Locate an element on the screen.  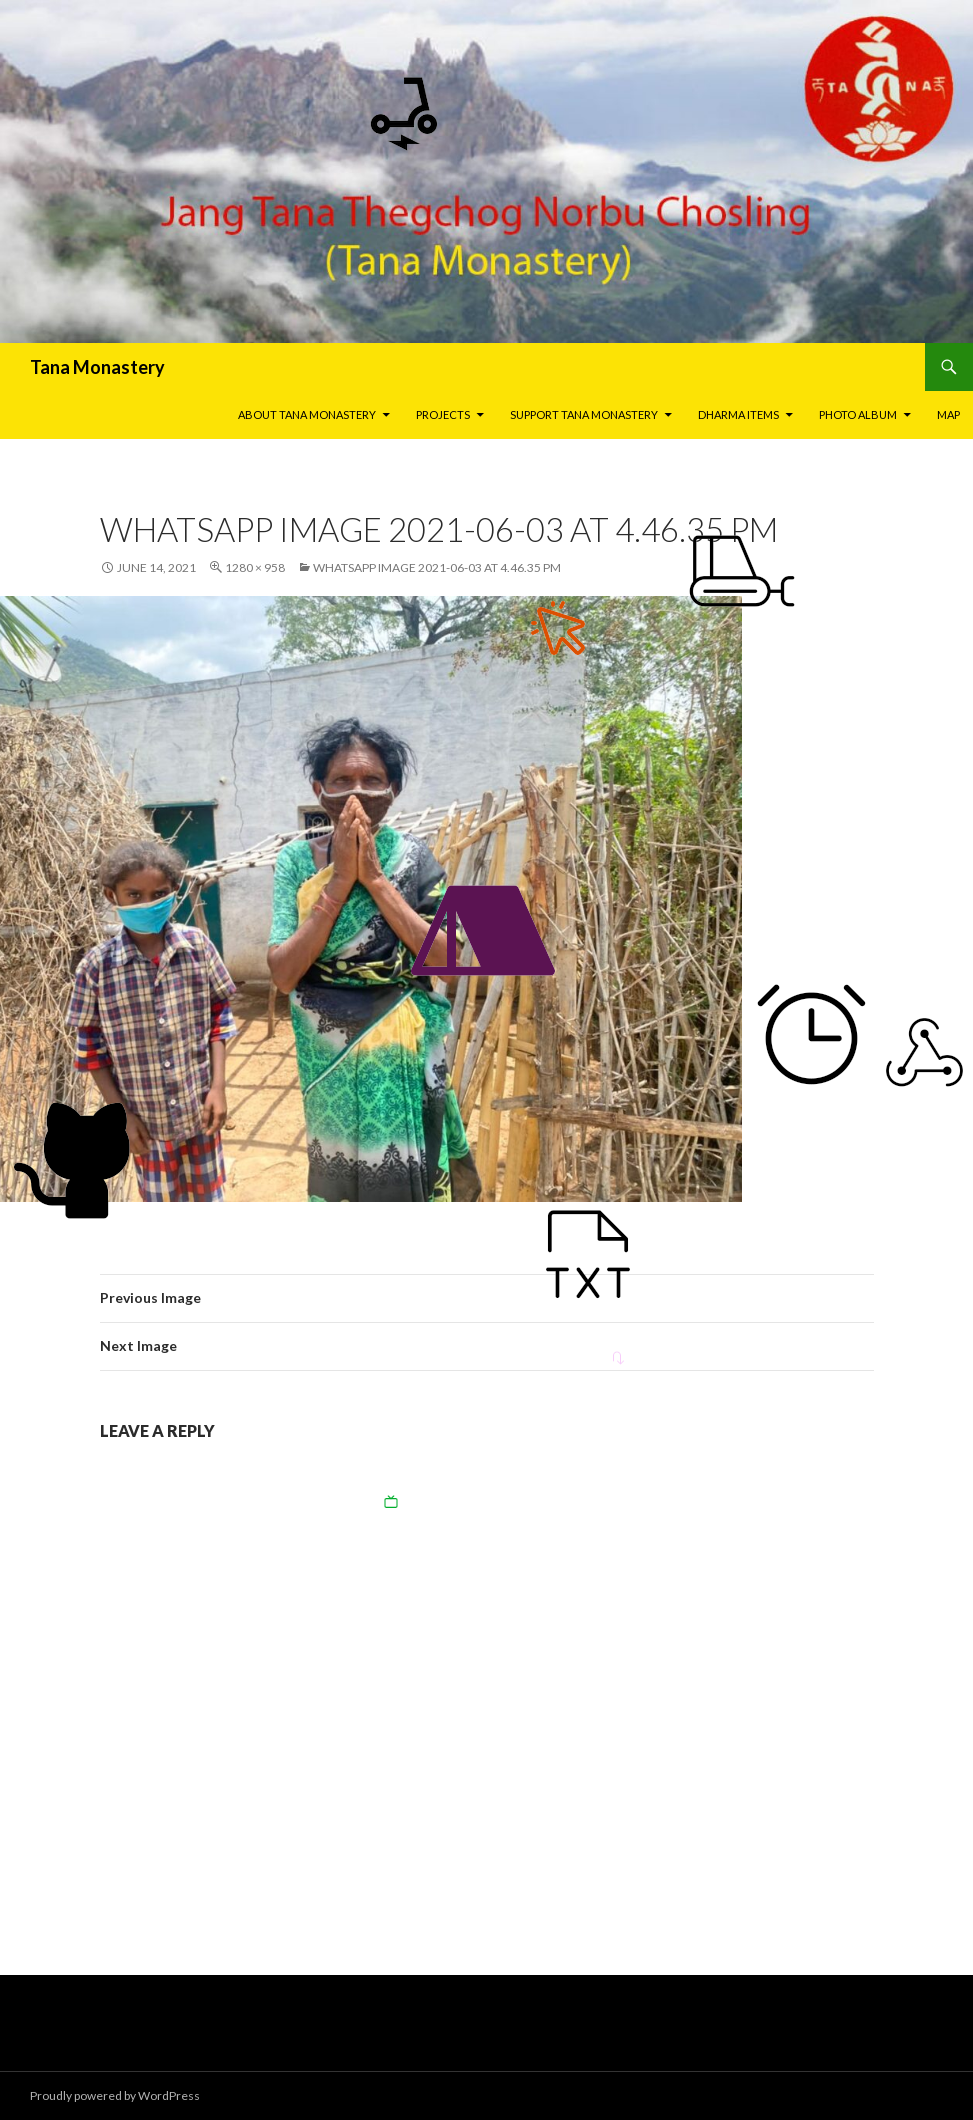
redo or repeat last action is located at coordinates (618, 1358).